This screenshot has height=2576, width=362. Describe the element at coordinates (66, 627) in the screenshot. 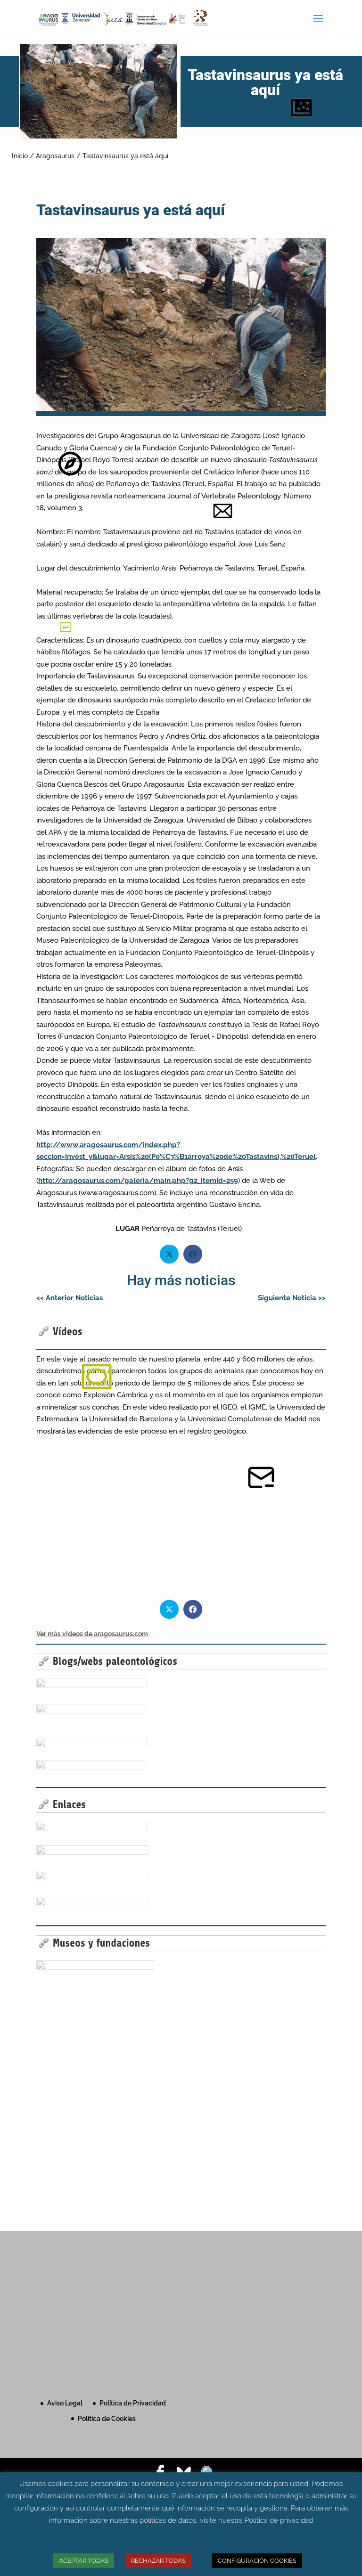

I see `press enter or return key` at that location.